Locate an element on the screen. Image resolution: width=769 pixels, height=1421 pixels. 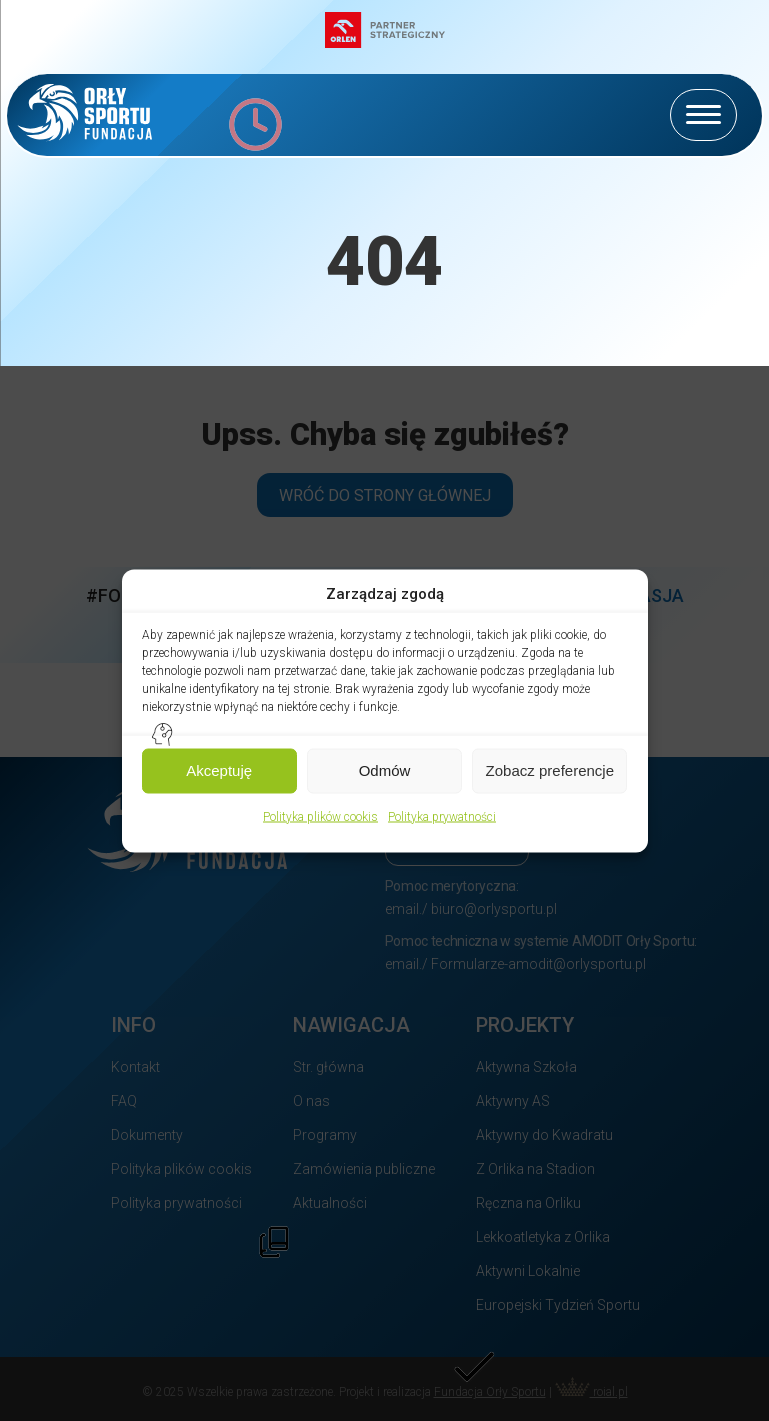
view time or clock settings is located at coordinates (255, 124).